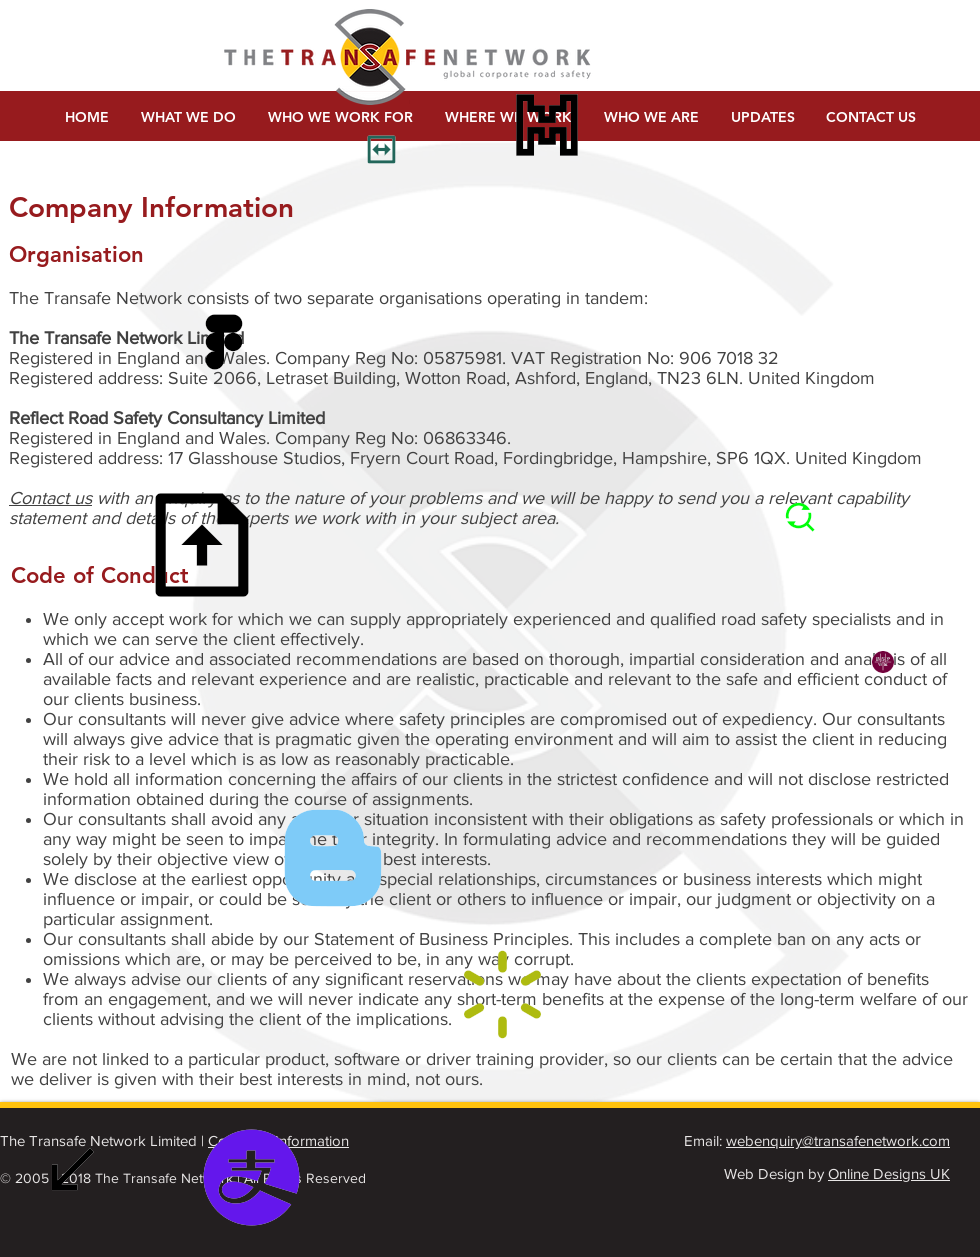  What do you see at coordinates (251, 1177) in the screenshot?
I see `pay with alipay` at bounding box center [251, 1177].